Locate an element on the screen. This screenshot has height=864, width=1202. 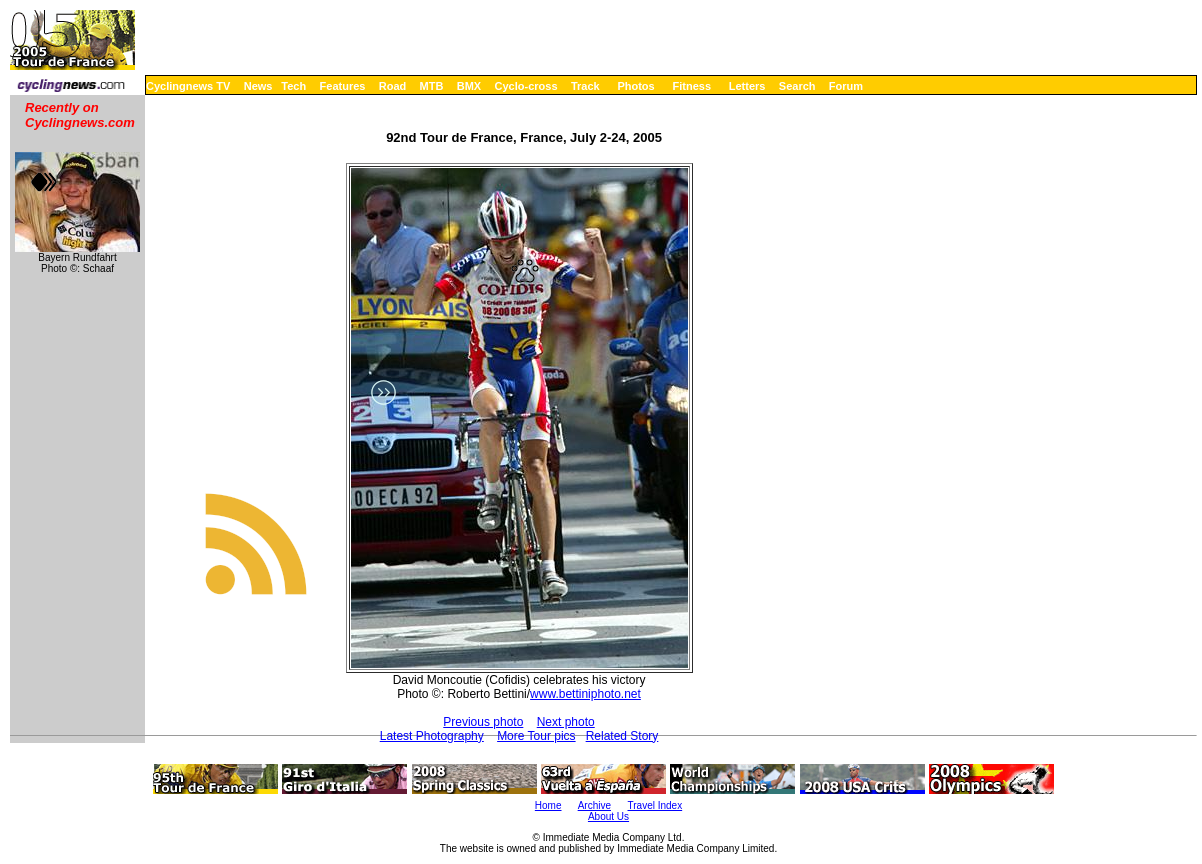
access pet-related features or settings is located at coordinates (525, 271).